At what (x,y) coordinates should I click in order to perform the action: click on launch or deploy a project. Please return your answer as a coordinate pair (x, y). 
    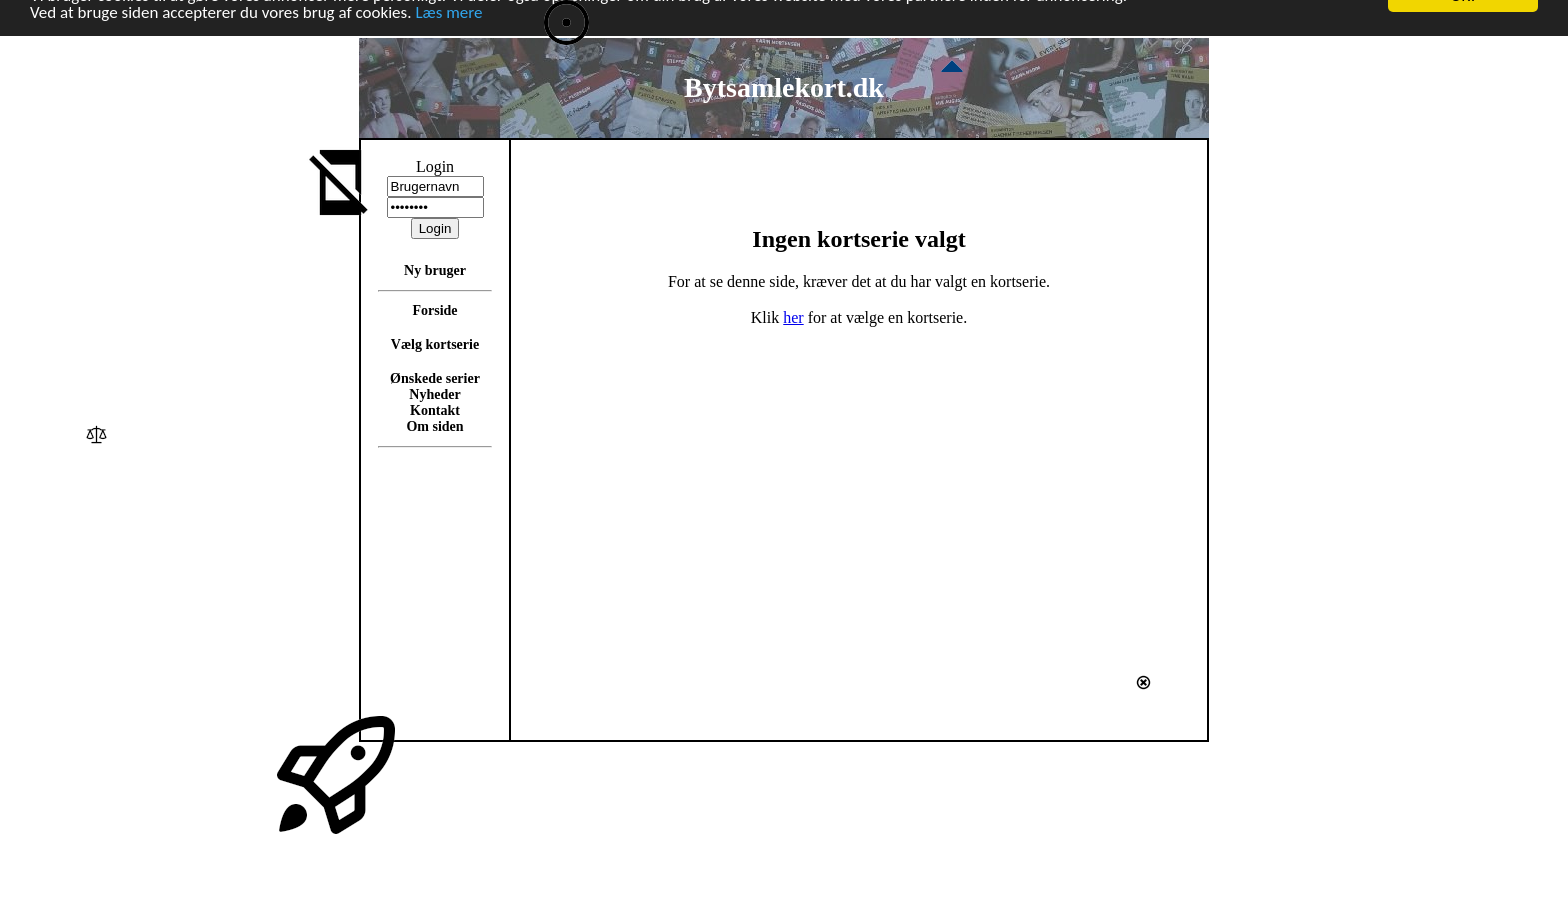
    Looking at the image, I should click on (336, 775).